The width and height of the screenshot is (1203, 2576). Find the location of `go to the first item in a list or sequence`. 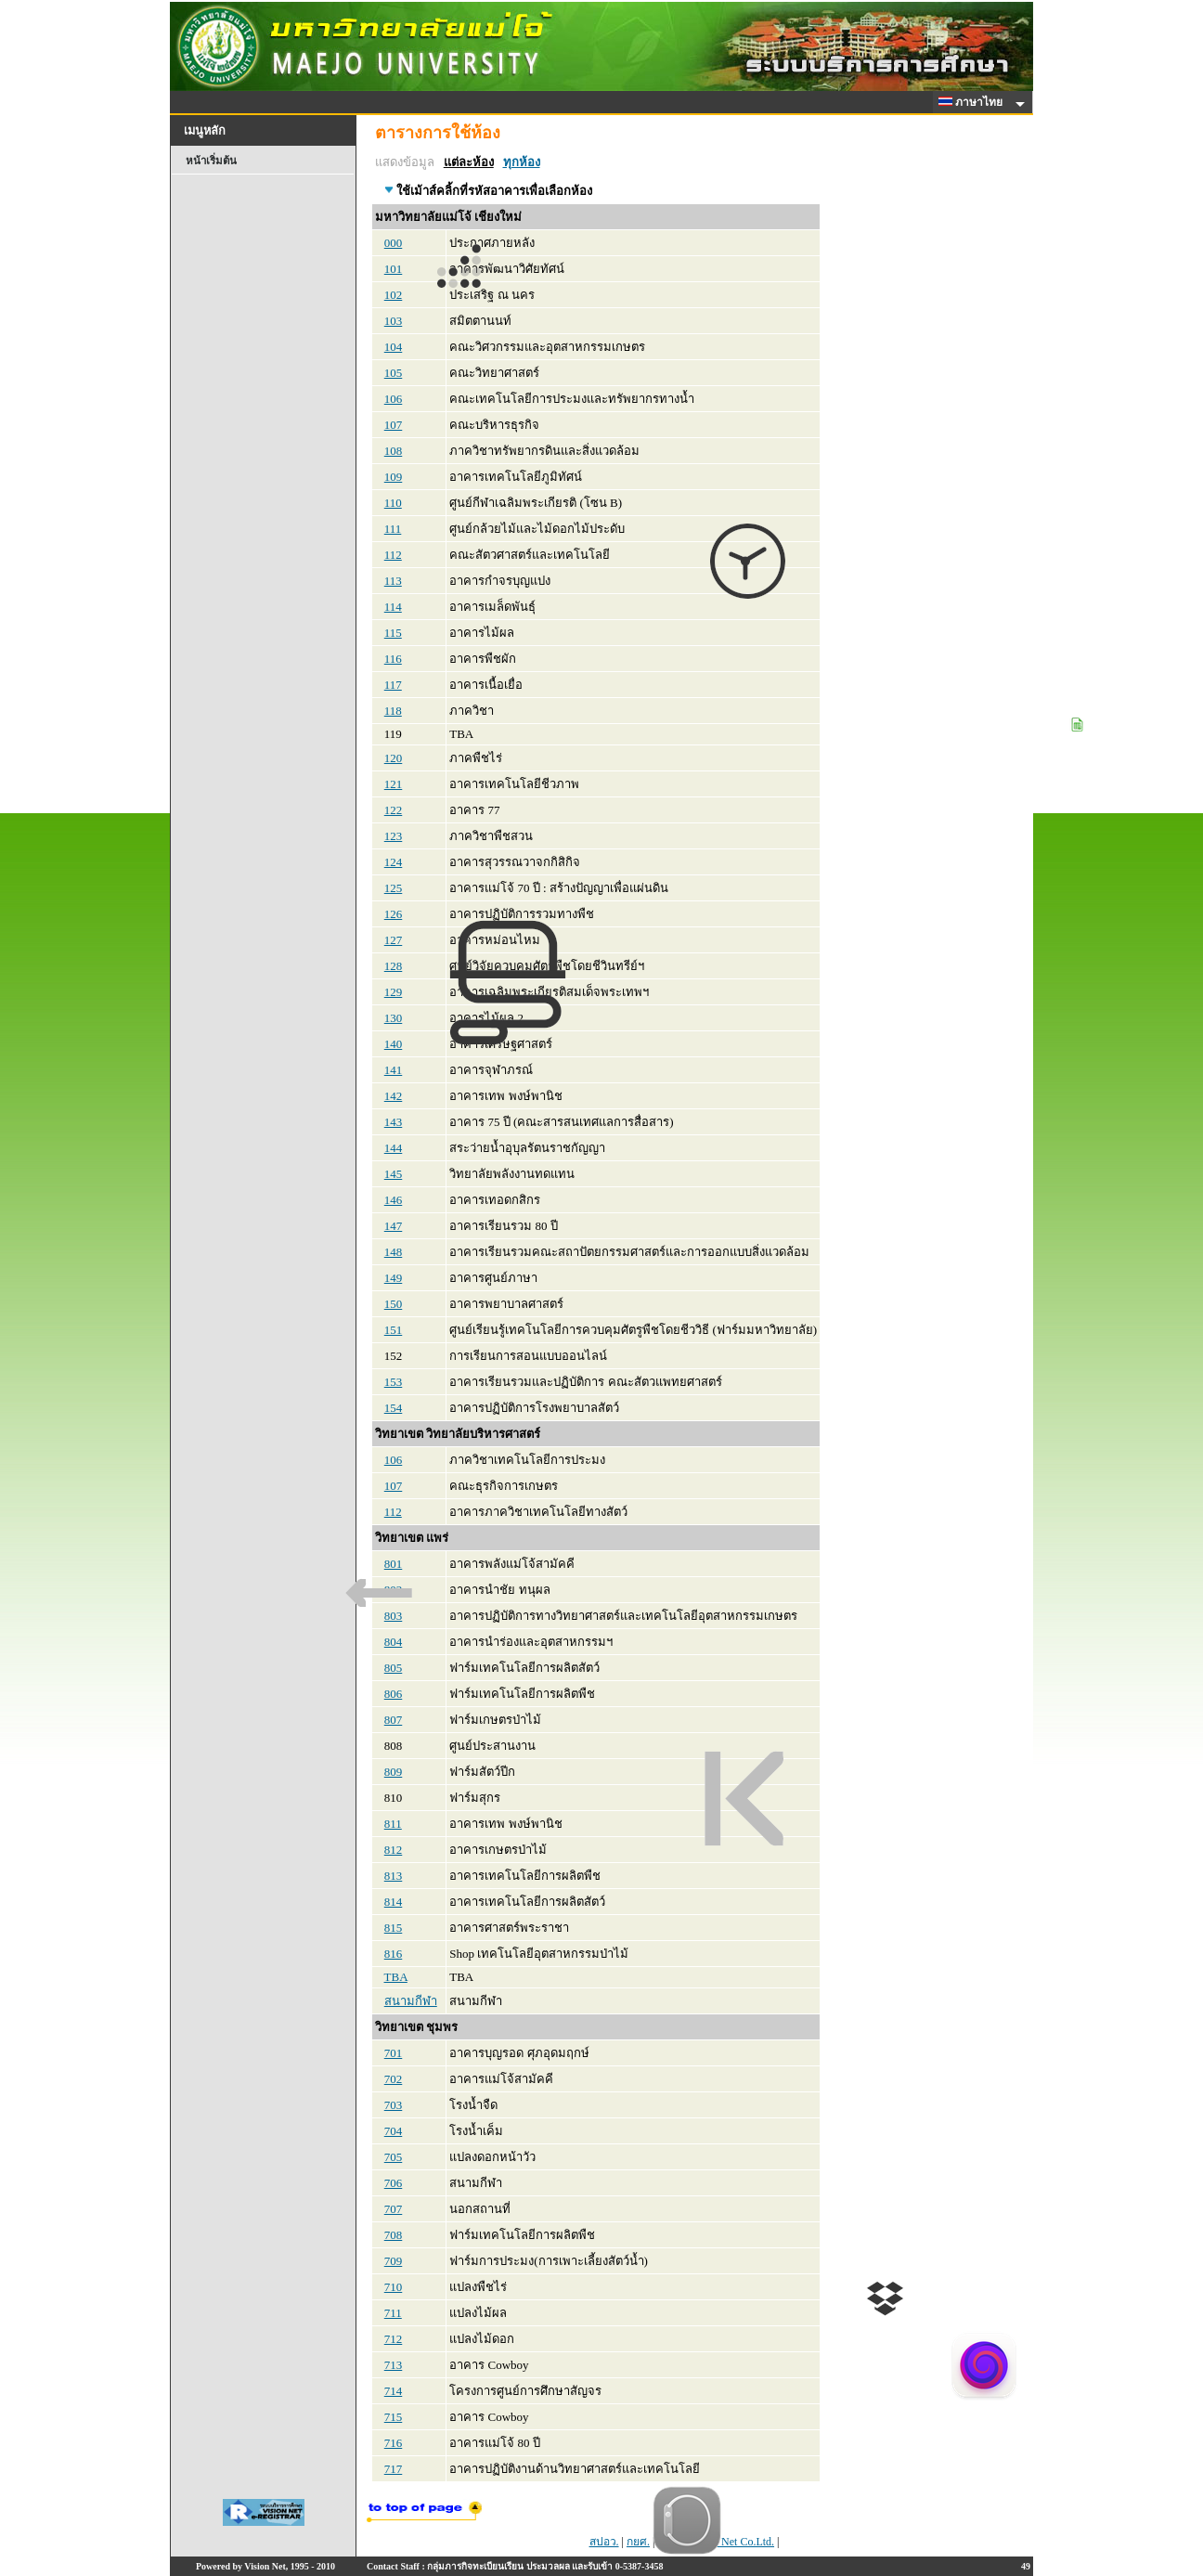

go to the first item in a list or sequence is located at coordinates (744, 1798).